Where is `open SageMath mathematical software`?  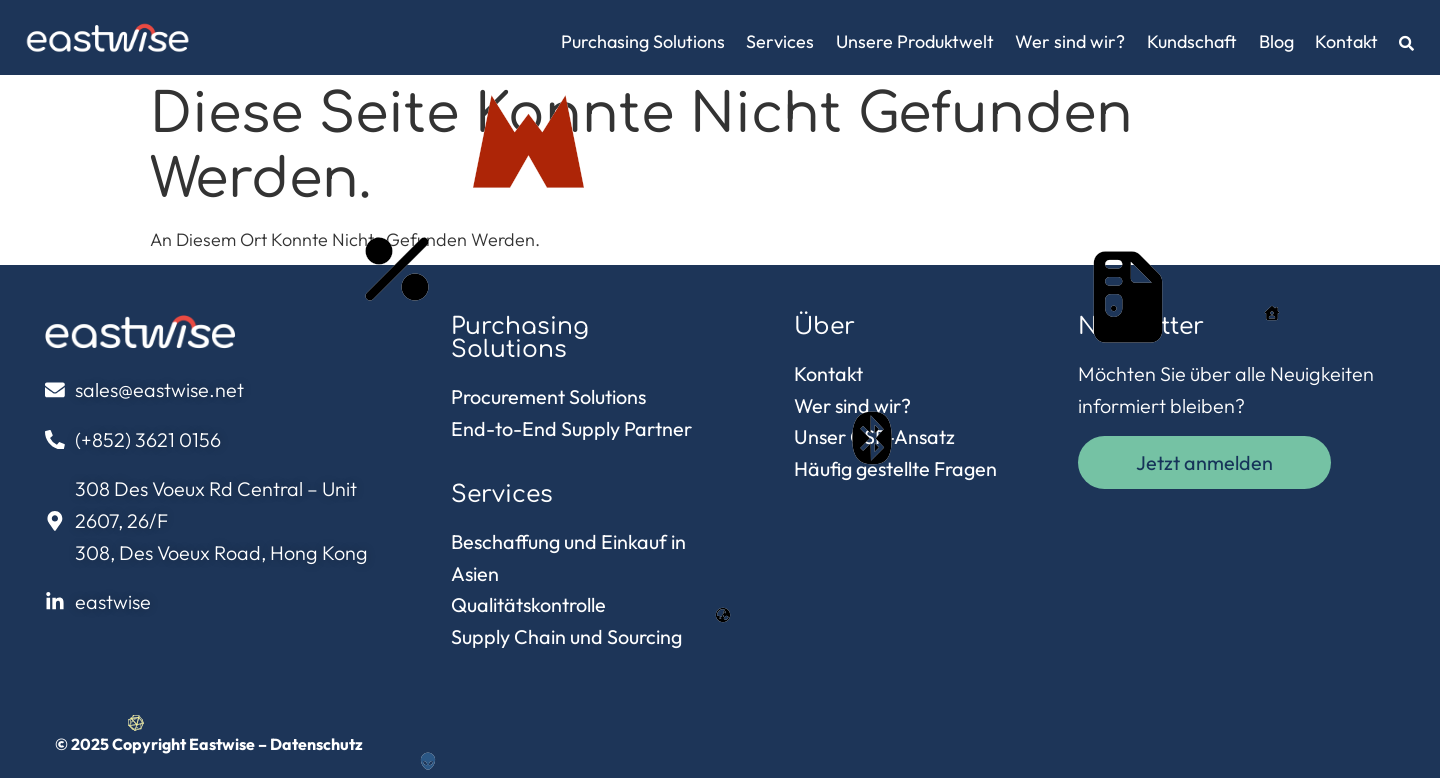 open SageMath mathematical software is located at coordinates (136, 723).